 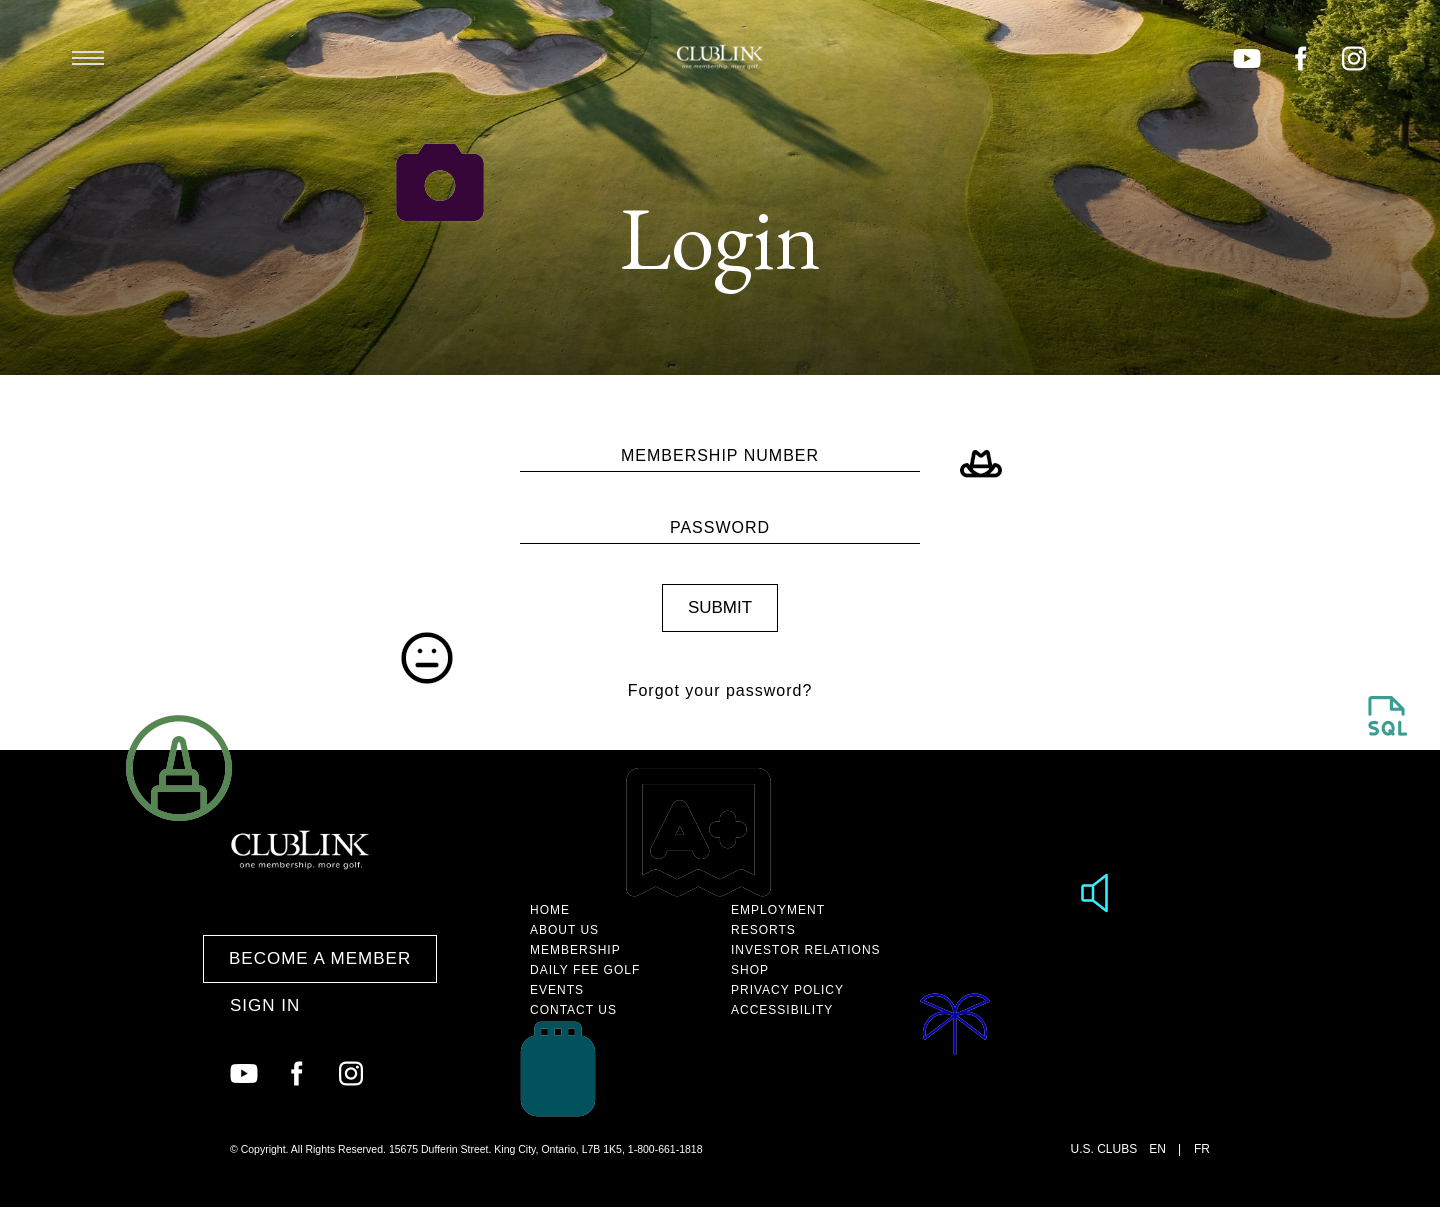 I want to click on take a photo, so click(x=440, y=184).